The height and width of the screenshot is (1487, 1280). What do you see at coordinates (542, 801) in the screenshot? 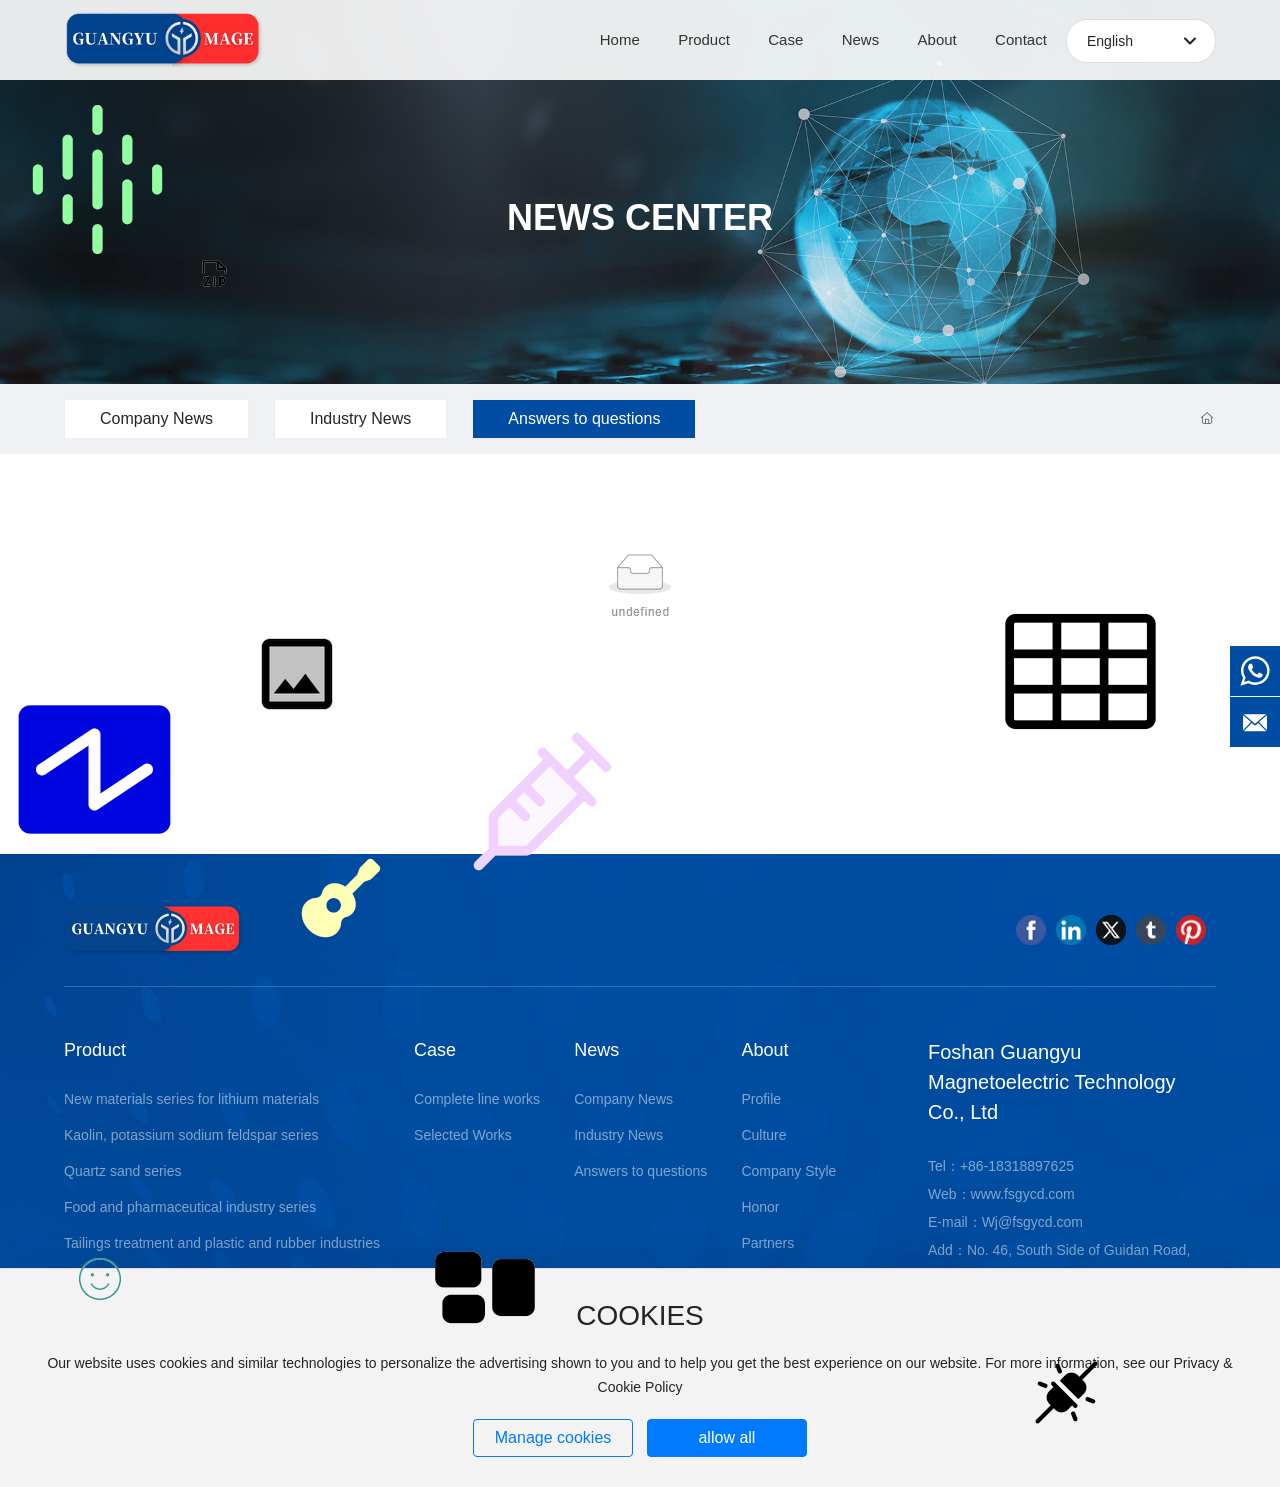
I see `access vaccination or medical records` at bounding box center [542, 801].